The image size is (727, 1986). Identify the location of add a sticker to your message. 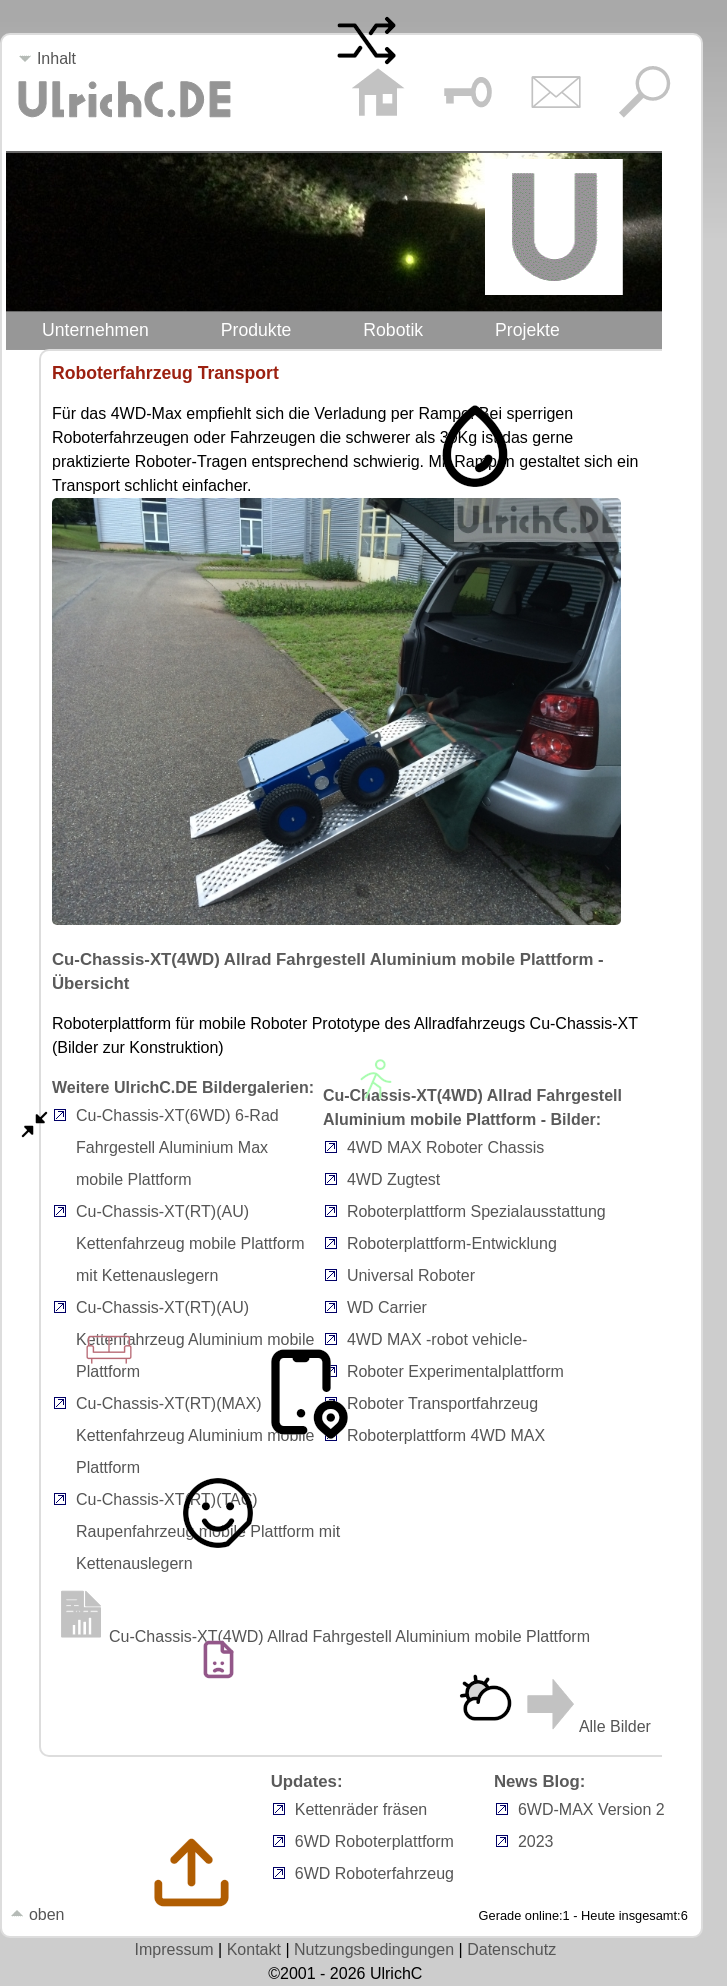
(218, 1513).